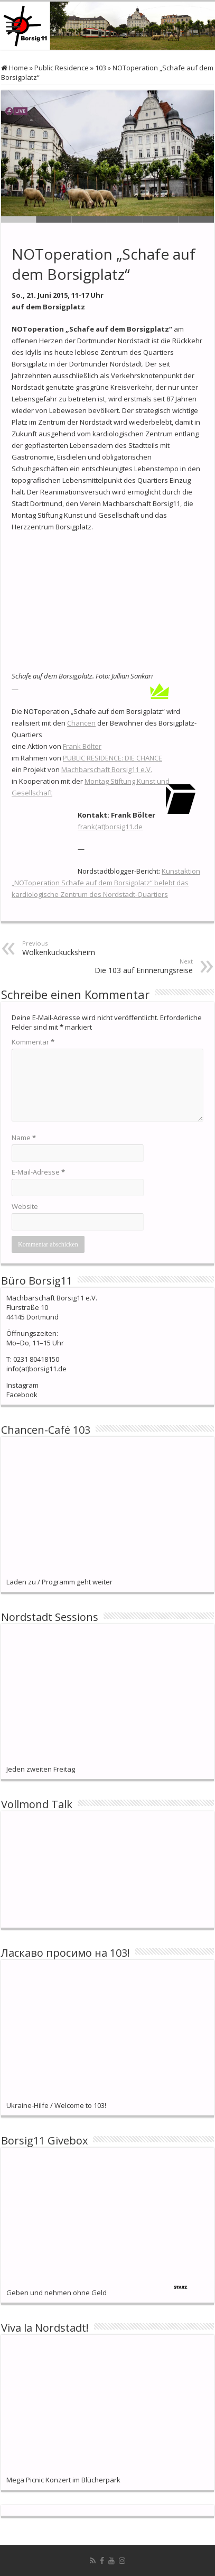 The image size is (215, 2576). I want to click on open the WazirX cryptocurrency exchange app, so click(160, 691).